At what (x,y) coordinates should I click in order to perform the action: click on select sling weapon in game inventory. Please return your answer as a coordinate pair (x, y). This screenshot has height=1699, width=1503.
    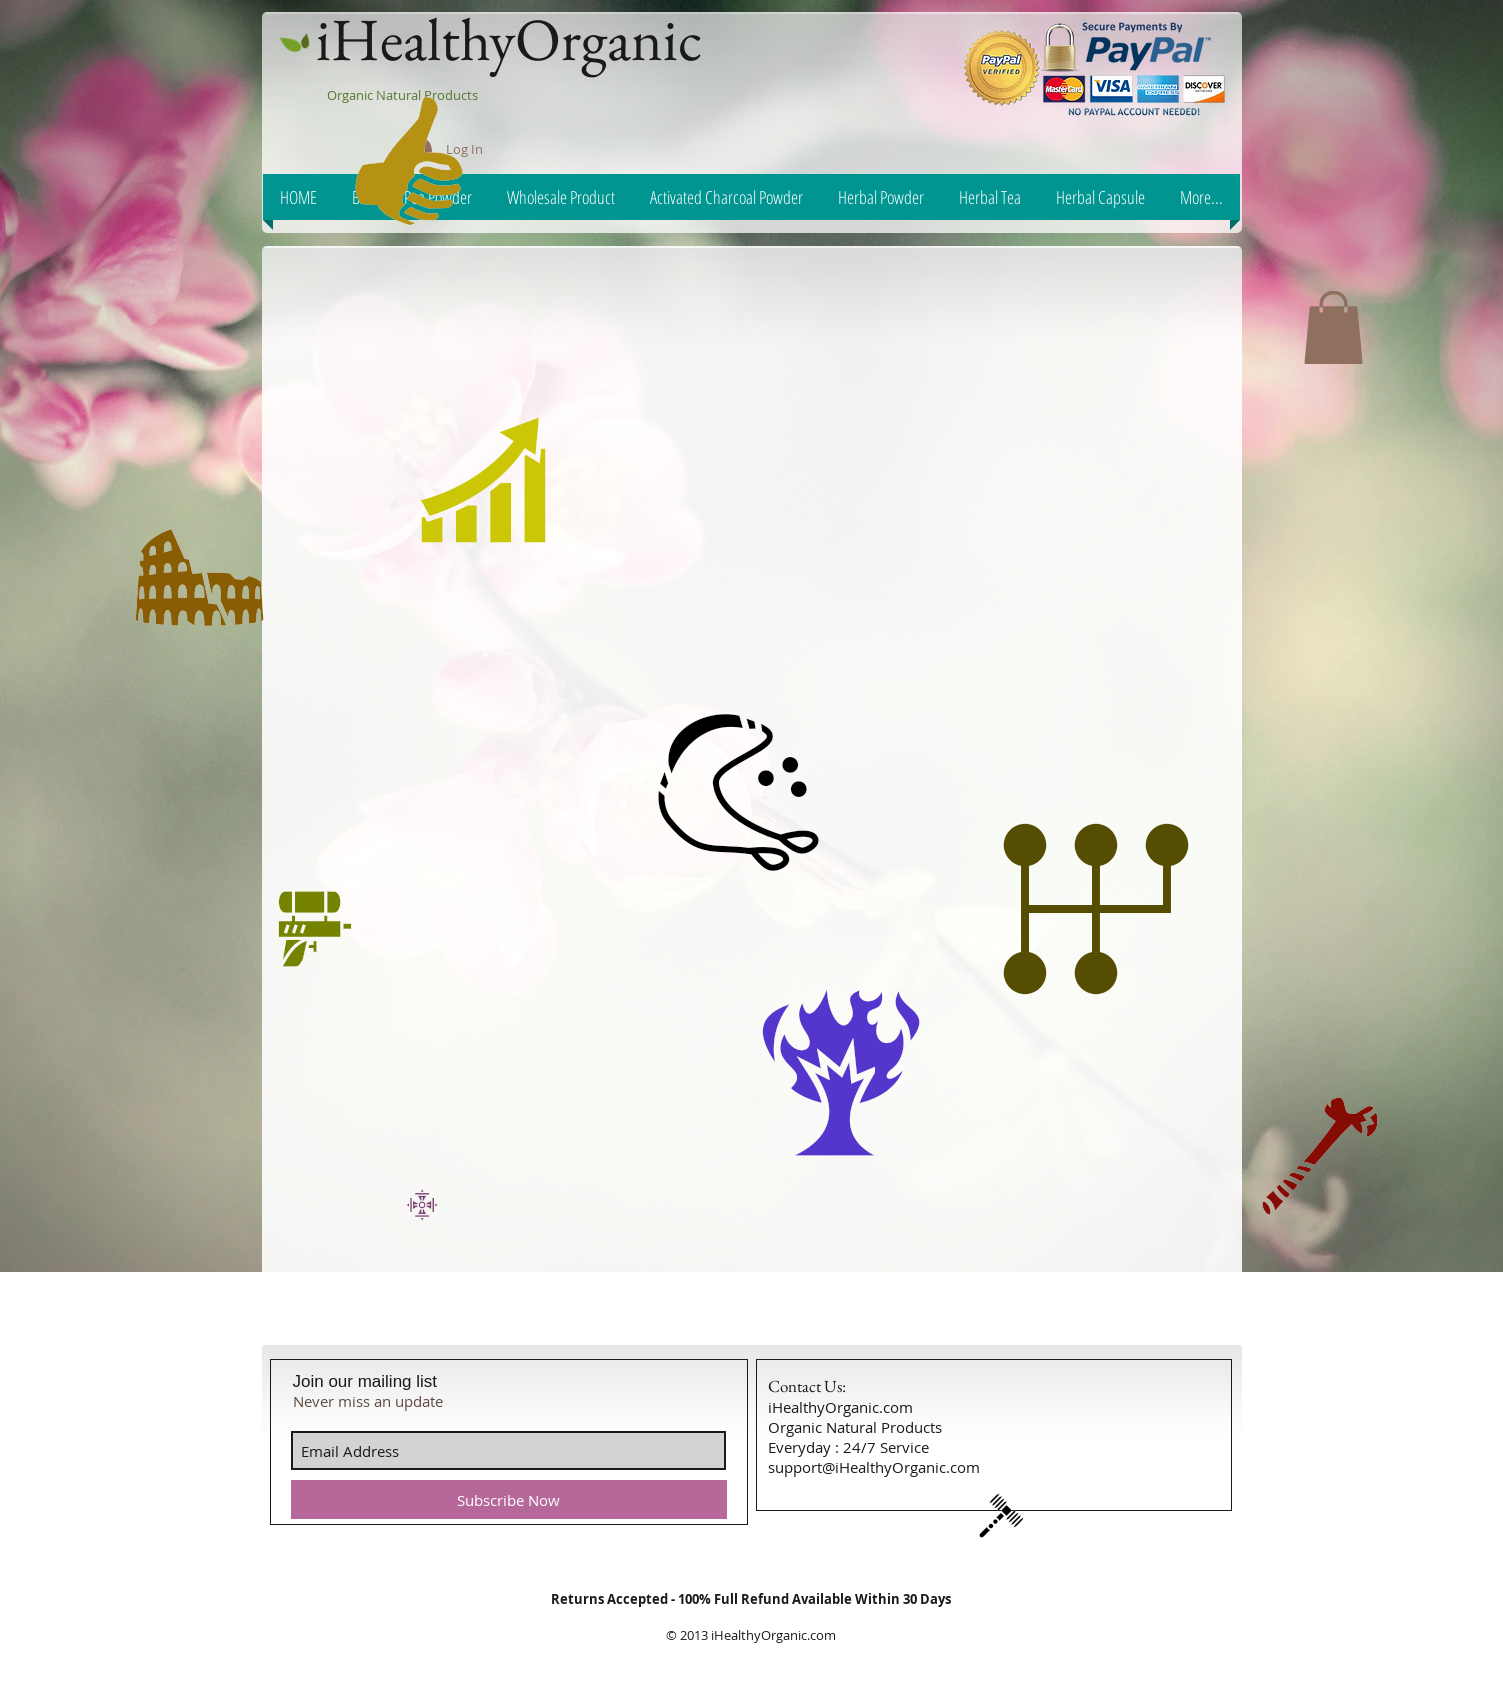
    Looking at the image, I should click on (738, 792).